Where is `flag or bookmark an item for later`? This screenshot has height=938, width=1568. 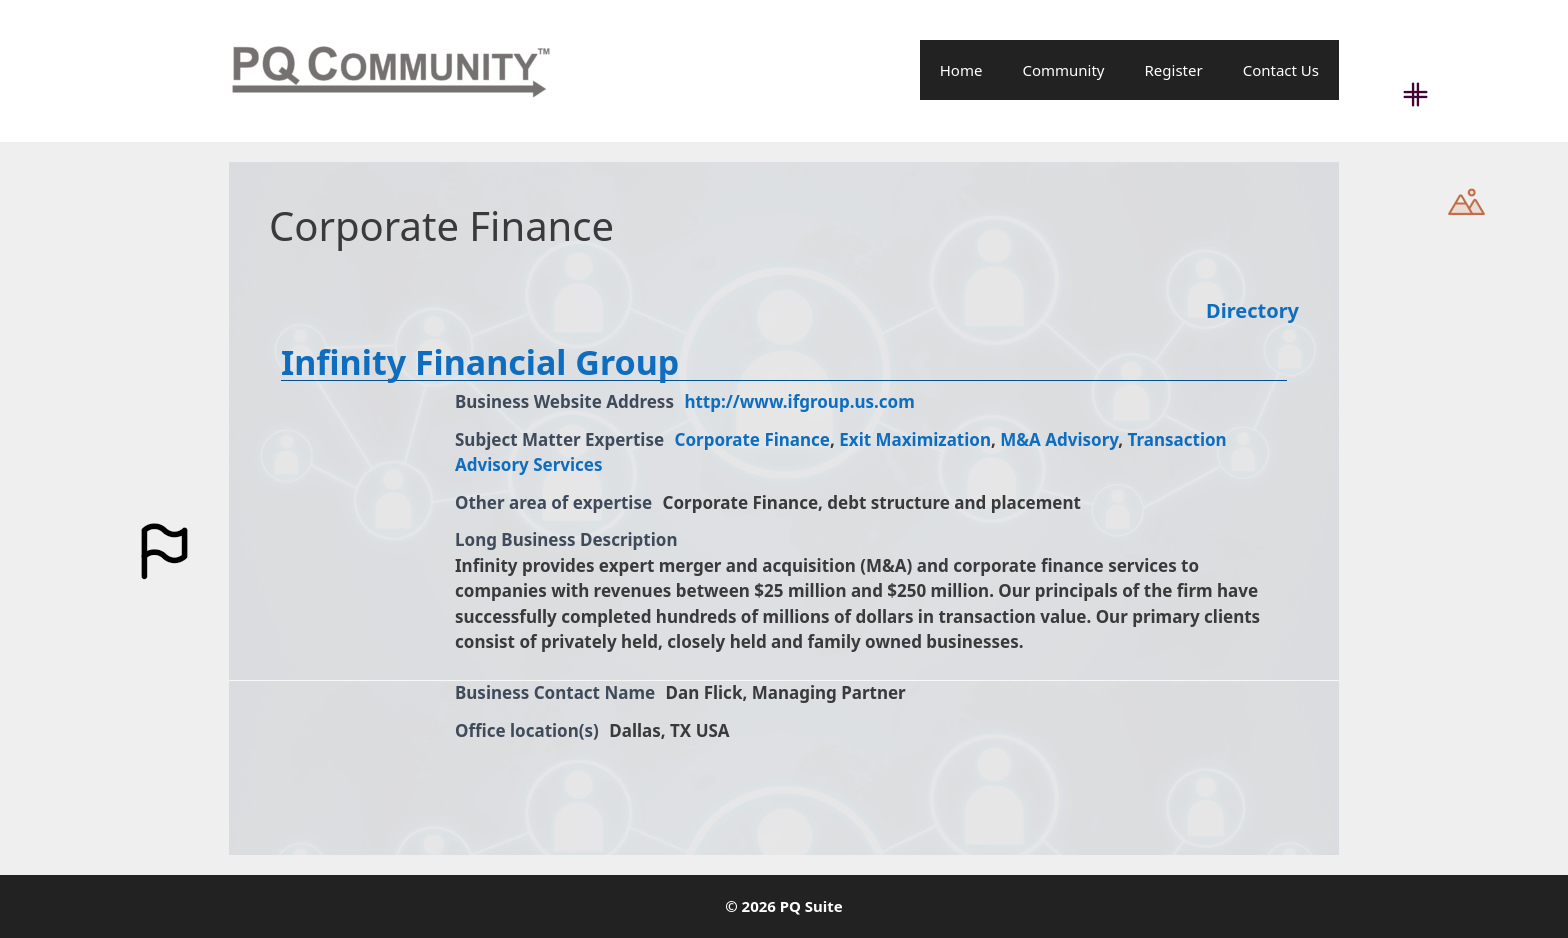 flag or bookmark an item for later is located at coordinates (164, 550).